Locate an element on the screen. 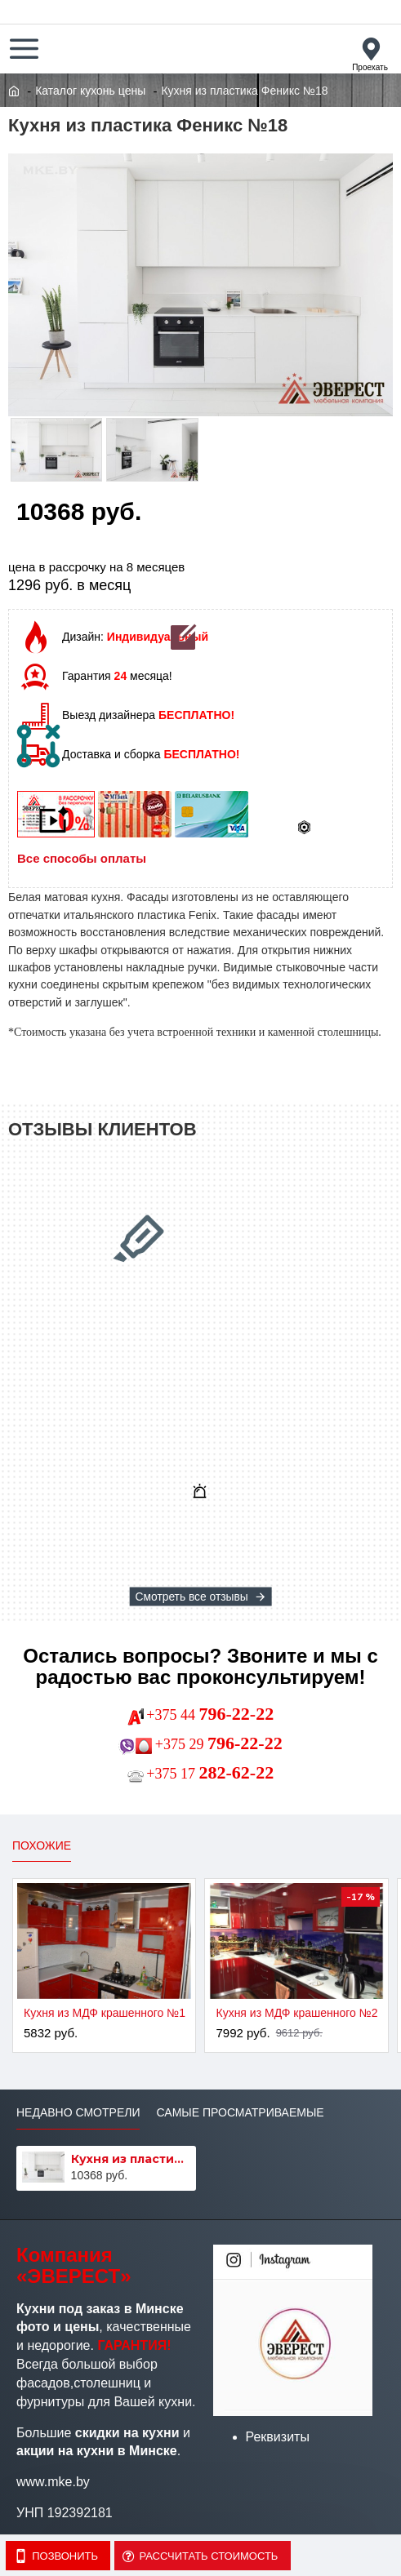 This screenshot has width=401, height=2576. highlight or mark up text is located at coordinates (139, 1239).